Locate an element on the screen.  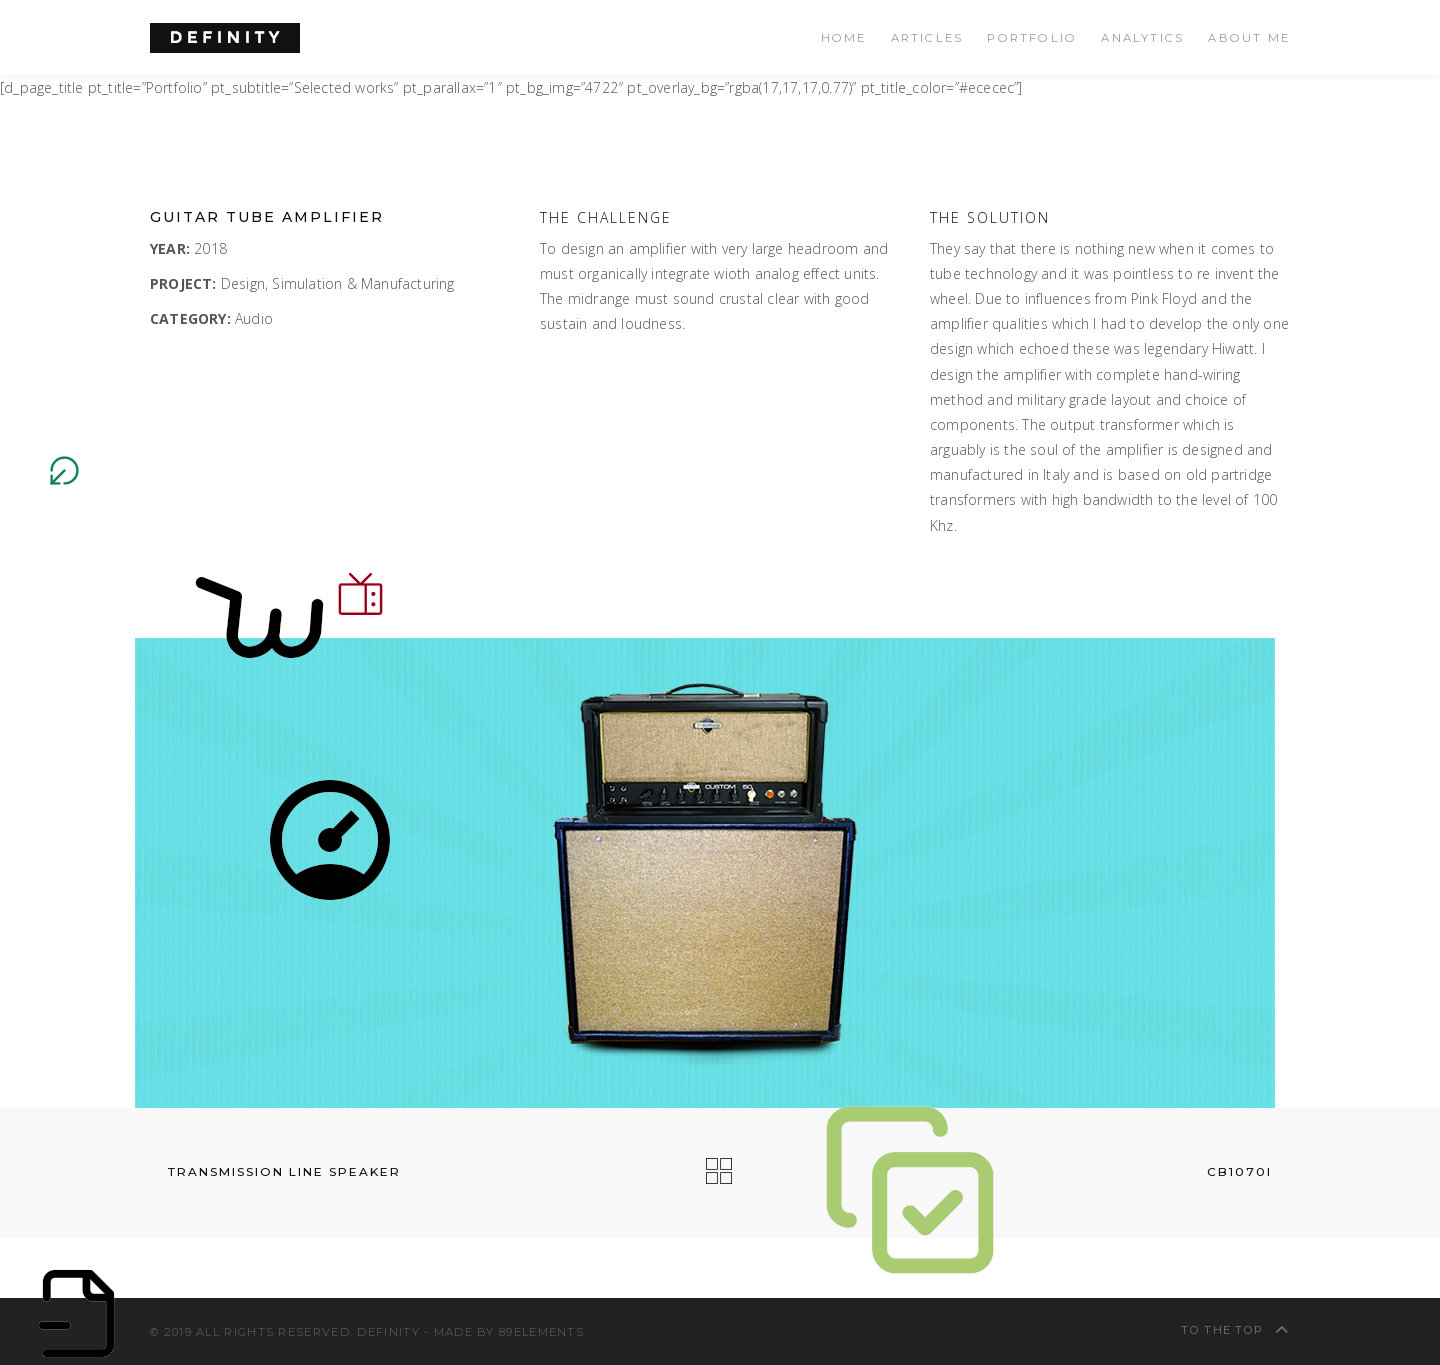
export or download content to the bottom-left is located at coordinates (64, 470).